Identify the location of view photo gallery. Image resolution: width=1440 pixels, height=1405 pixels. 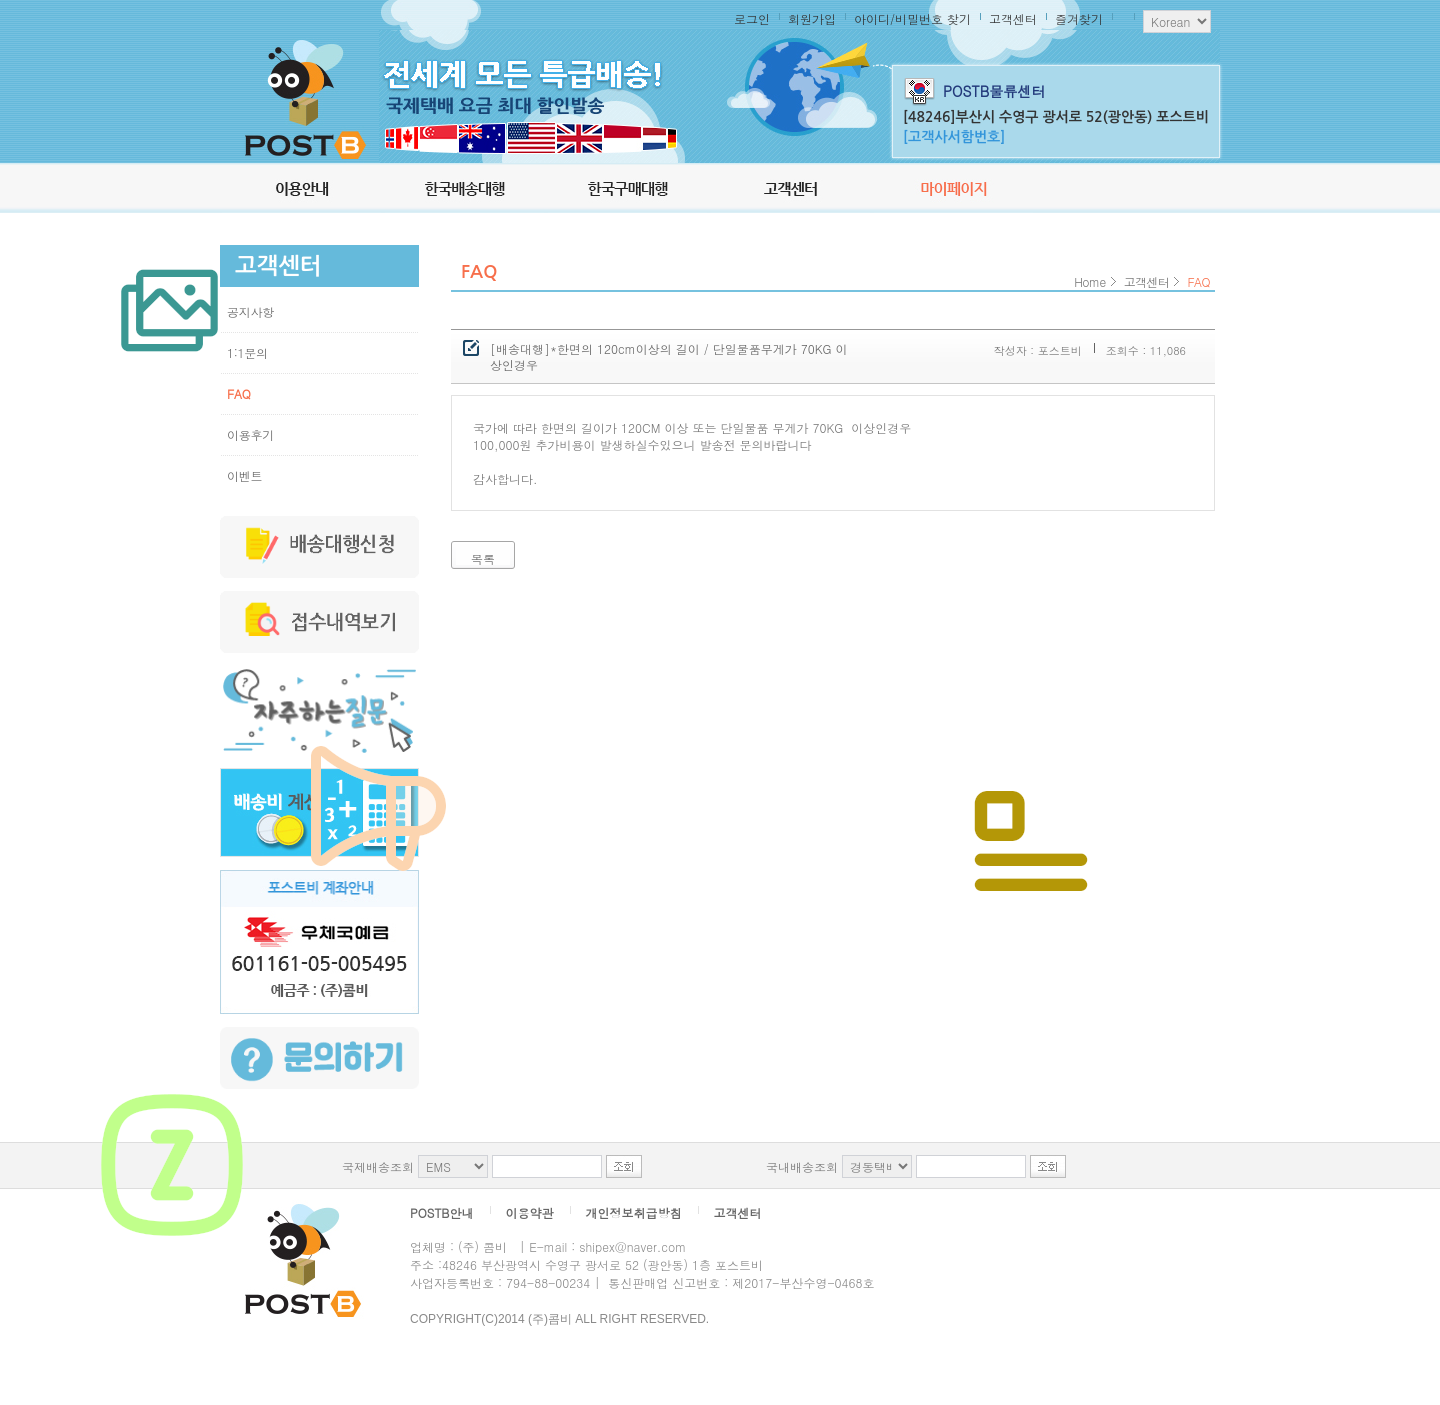
(169, 310).